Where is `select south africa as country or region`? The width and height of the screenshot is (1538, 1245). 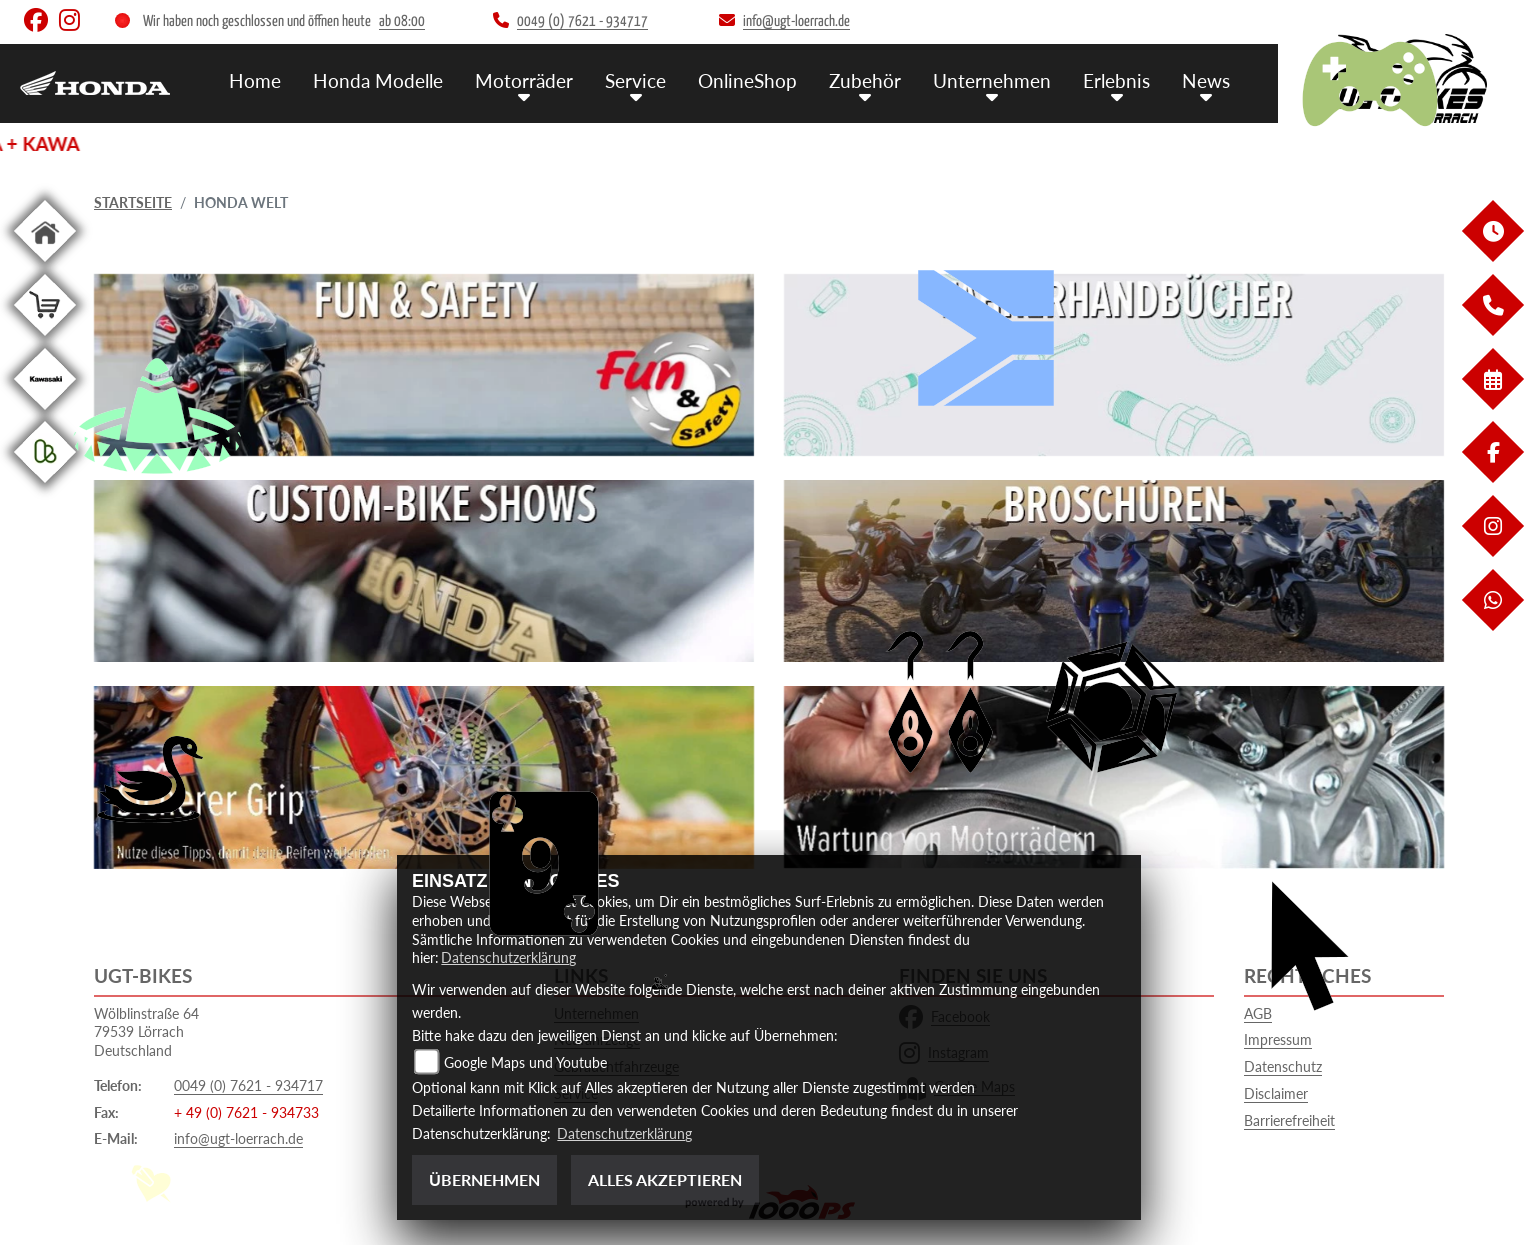 select south africa as country or region is located at coordinates (986, 338).